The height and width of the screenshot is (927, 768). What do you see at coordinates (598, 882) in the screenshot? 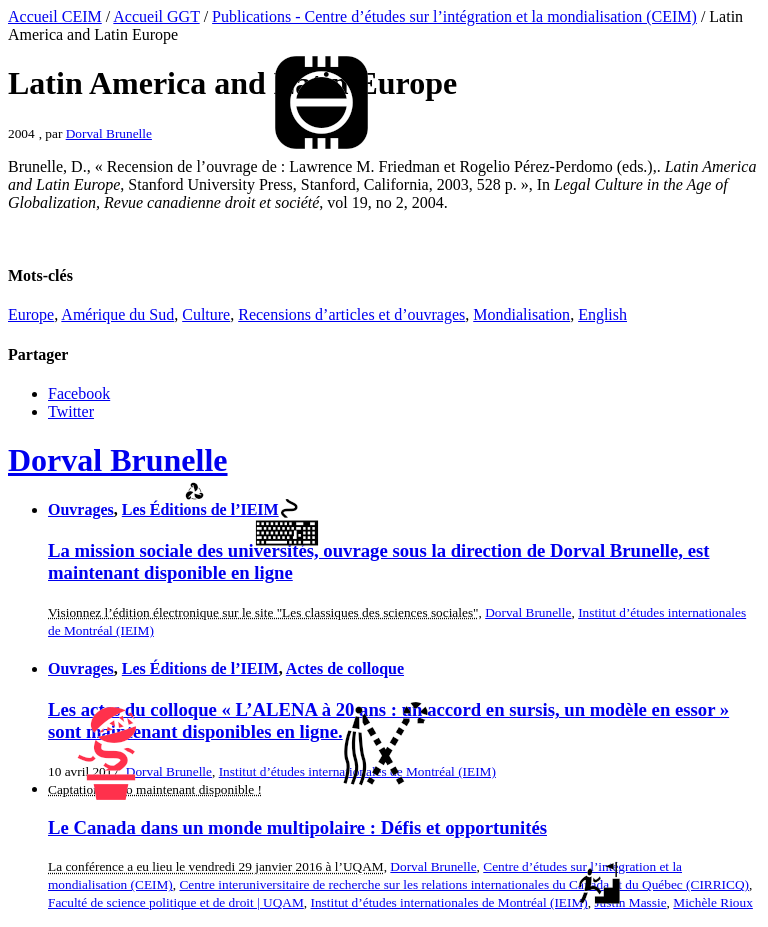
I see `track progress toward a goal` at bounding box center [598, 882].